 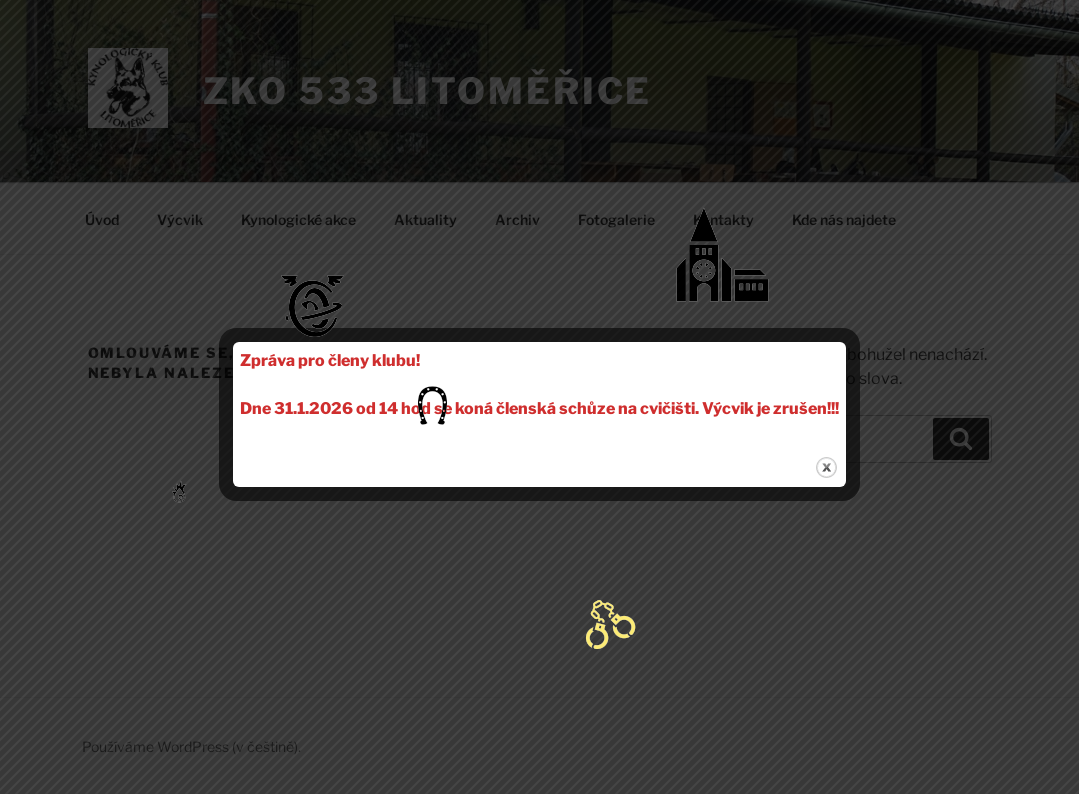 What do you see at coordinates (722, 254) in the screenshot?
I see `locate nearby churches or places of worship` at bounding box center [722, 254].